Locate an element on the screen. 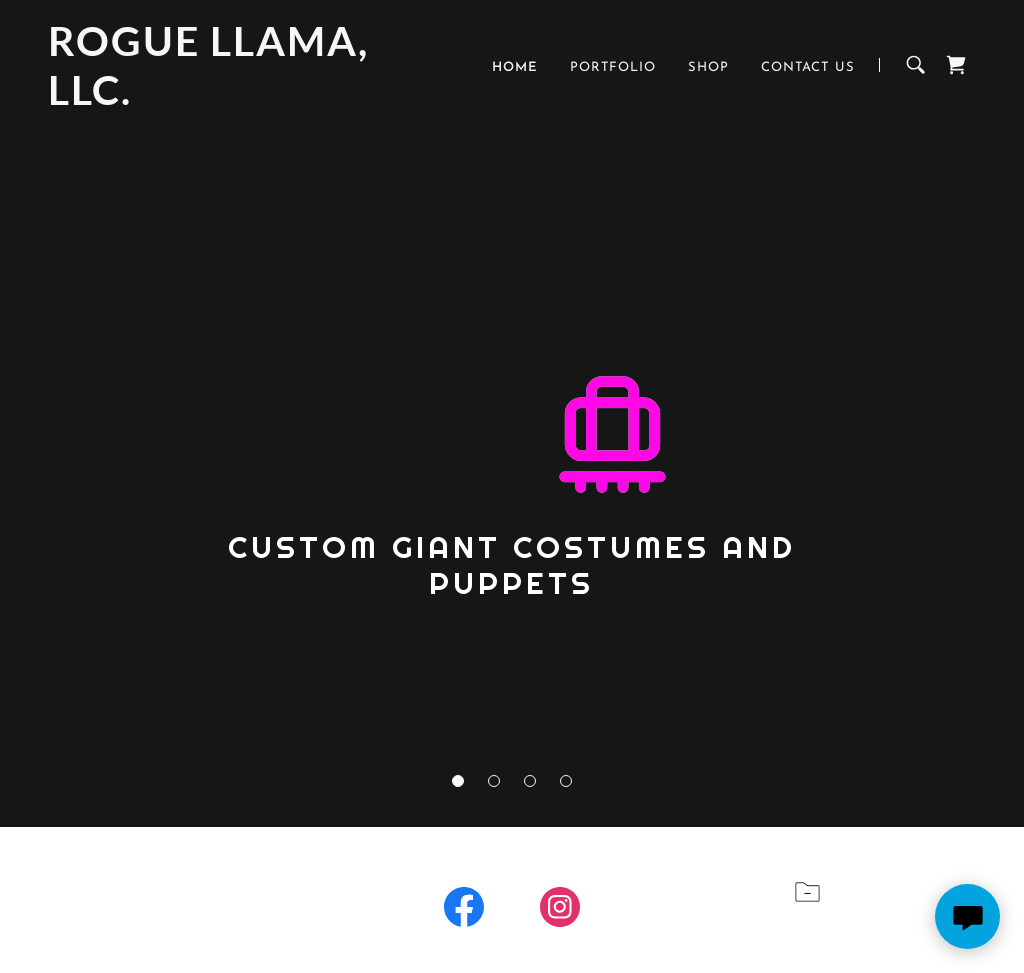 The width and height of the screenshot is (1024, 973). remove a folder is located at coordinates (807, 891).